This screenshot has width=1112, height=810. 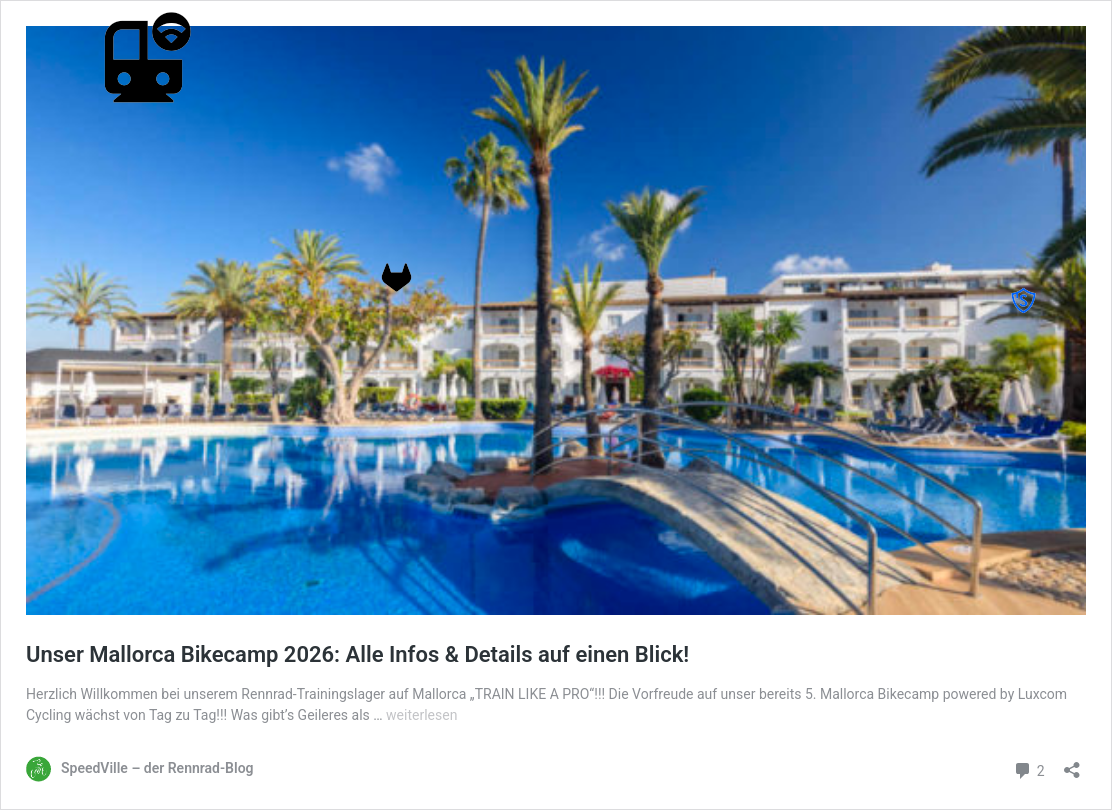 I want to click on open GitLab, so click(x=396, y=277).